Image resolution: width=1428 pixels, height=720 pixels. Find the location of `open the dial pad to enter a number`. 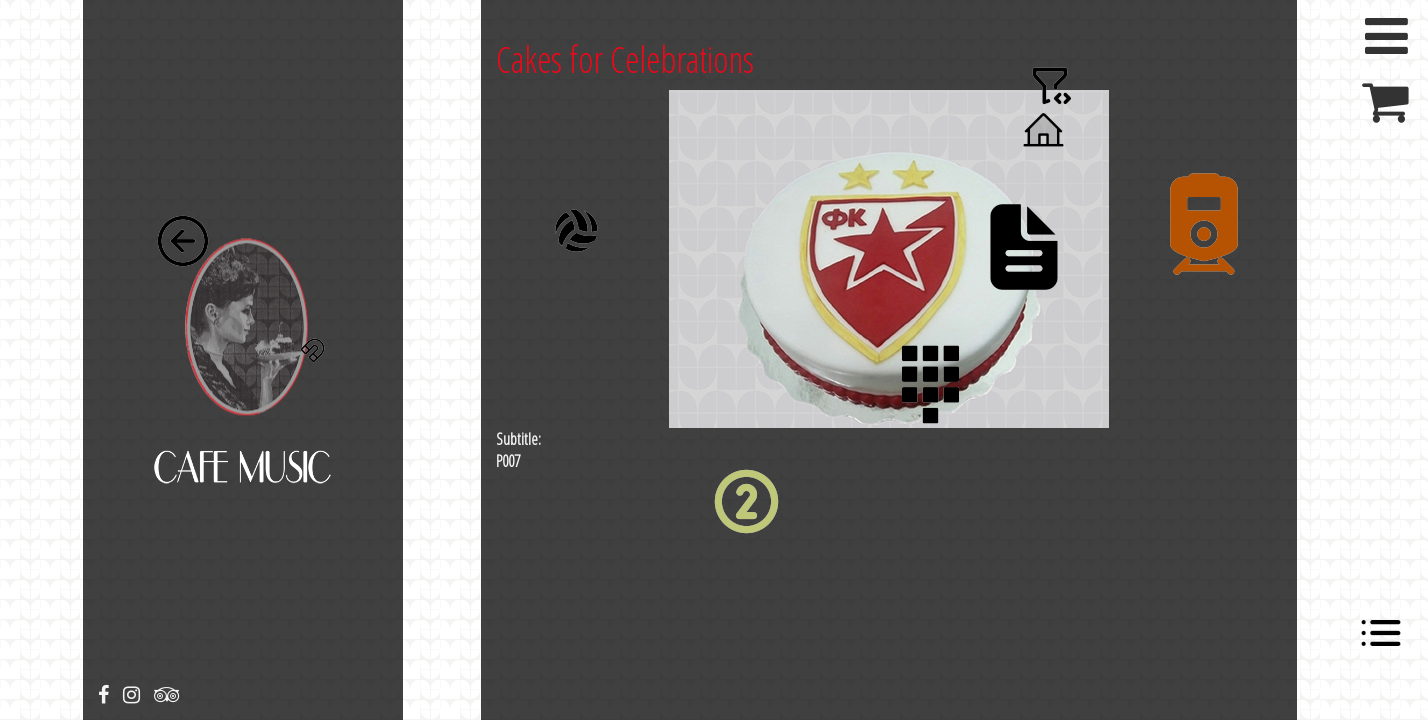

open the dial pad to enter a number is located at coordinates (930, 384).